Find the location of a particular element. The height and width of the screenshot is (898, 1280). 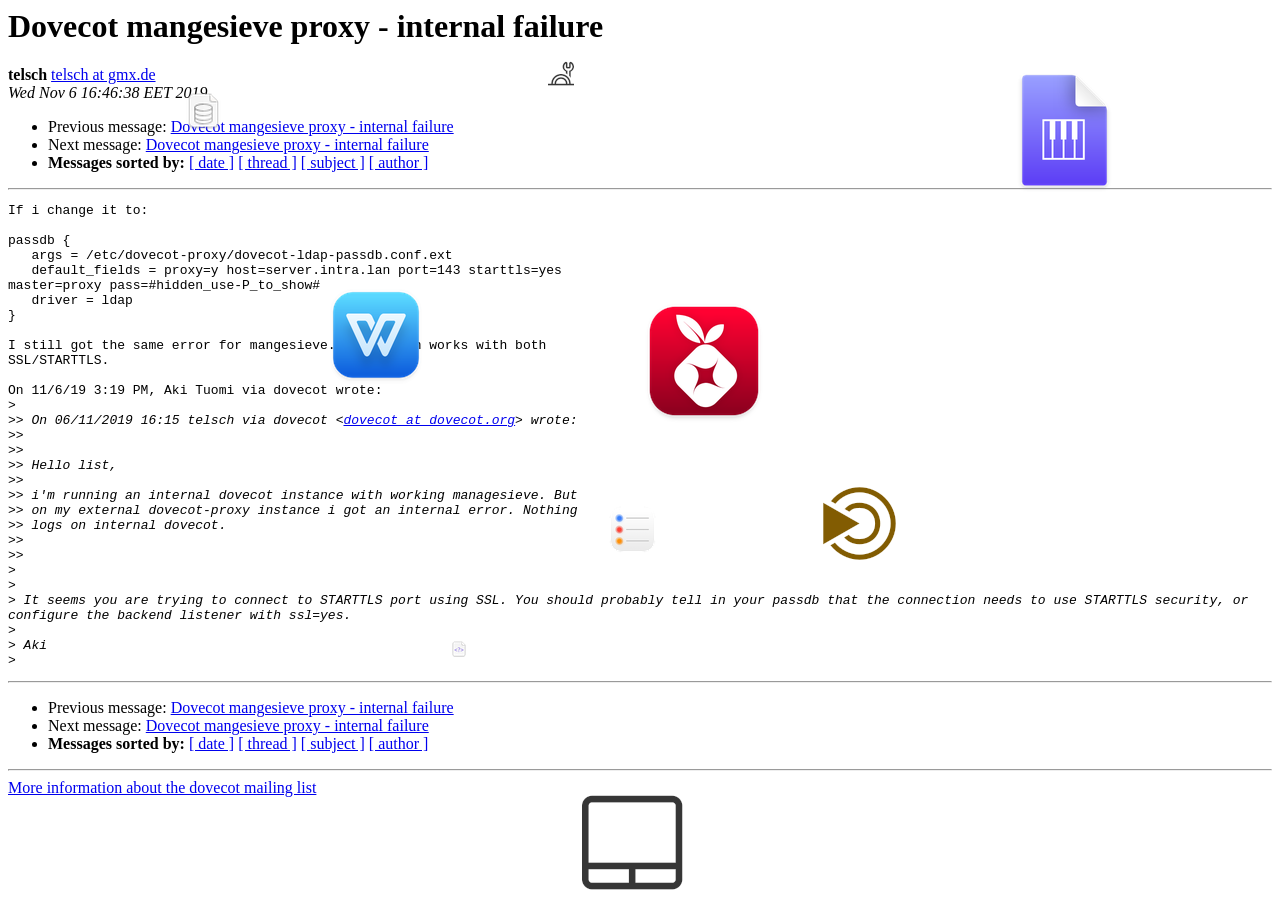

open a database file is located at coordinates (203, 110).